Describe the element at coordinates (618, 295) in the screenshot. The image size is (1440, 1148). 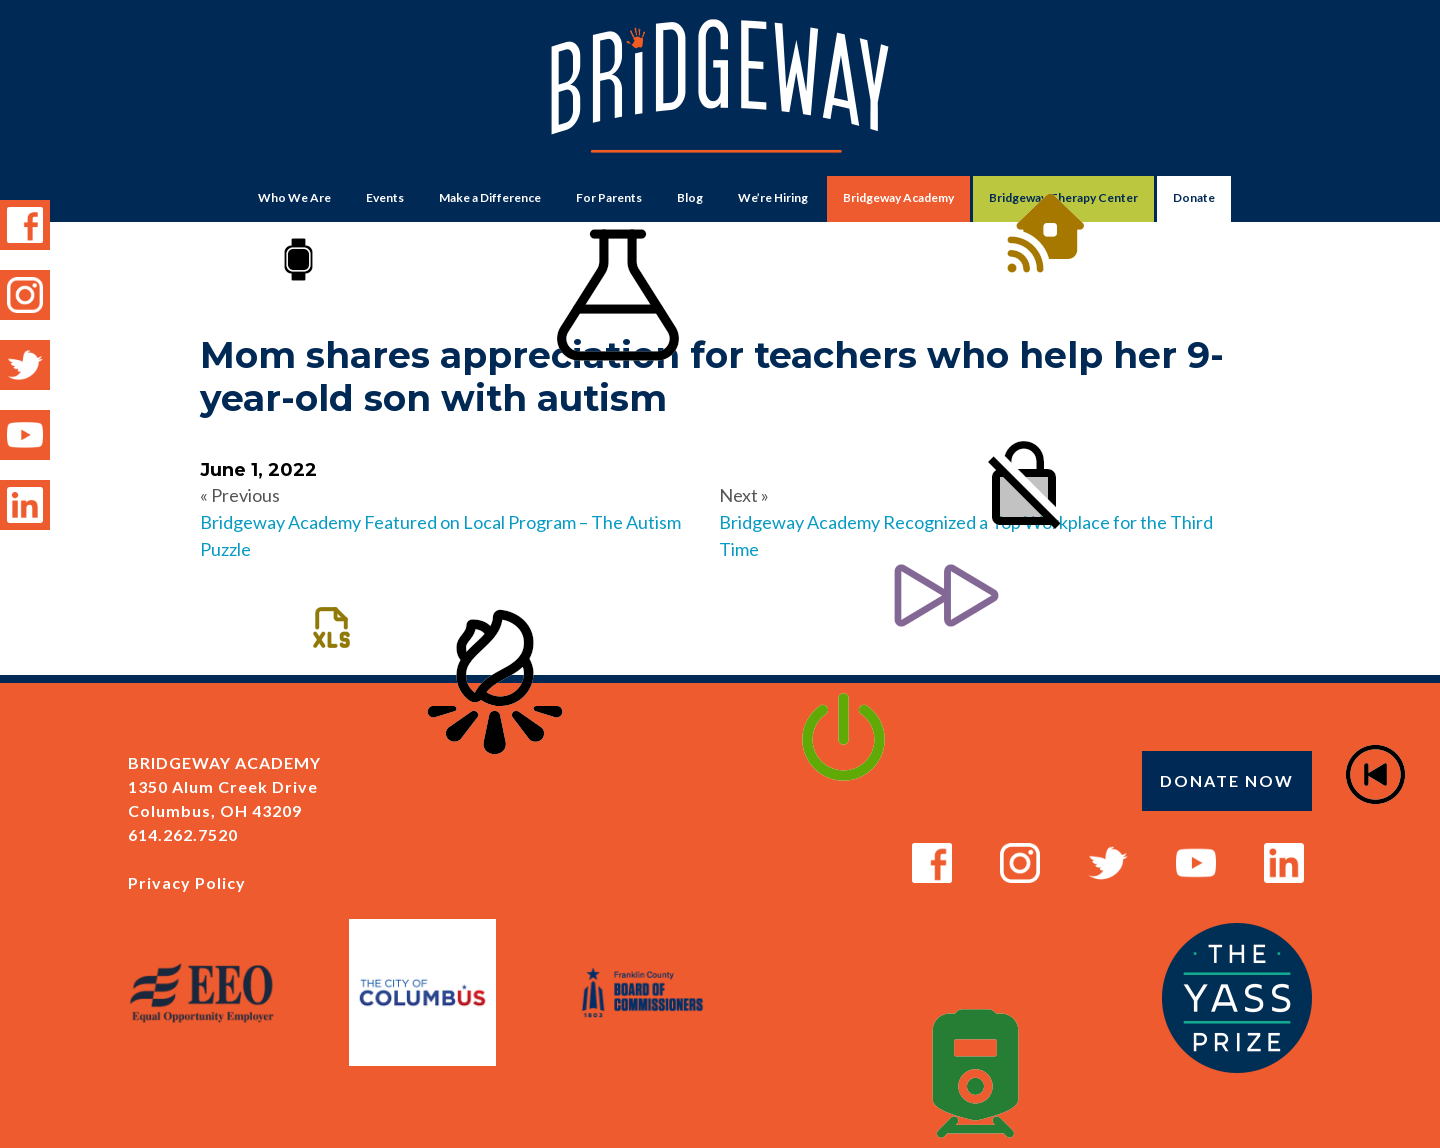
I see `access experimental or beta features` at that location.